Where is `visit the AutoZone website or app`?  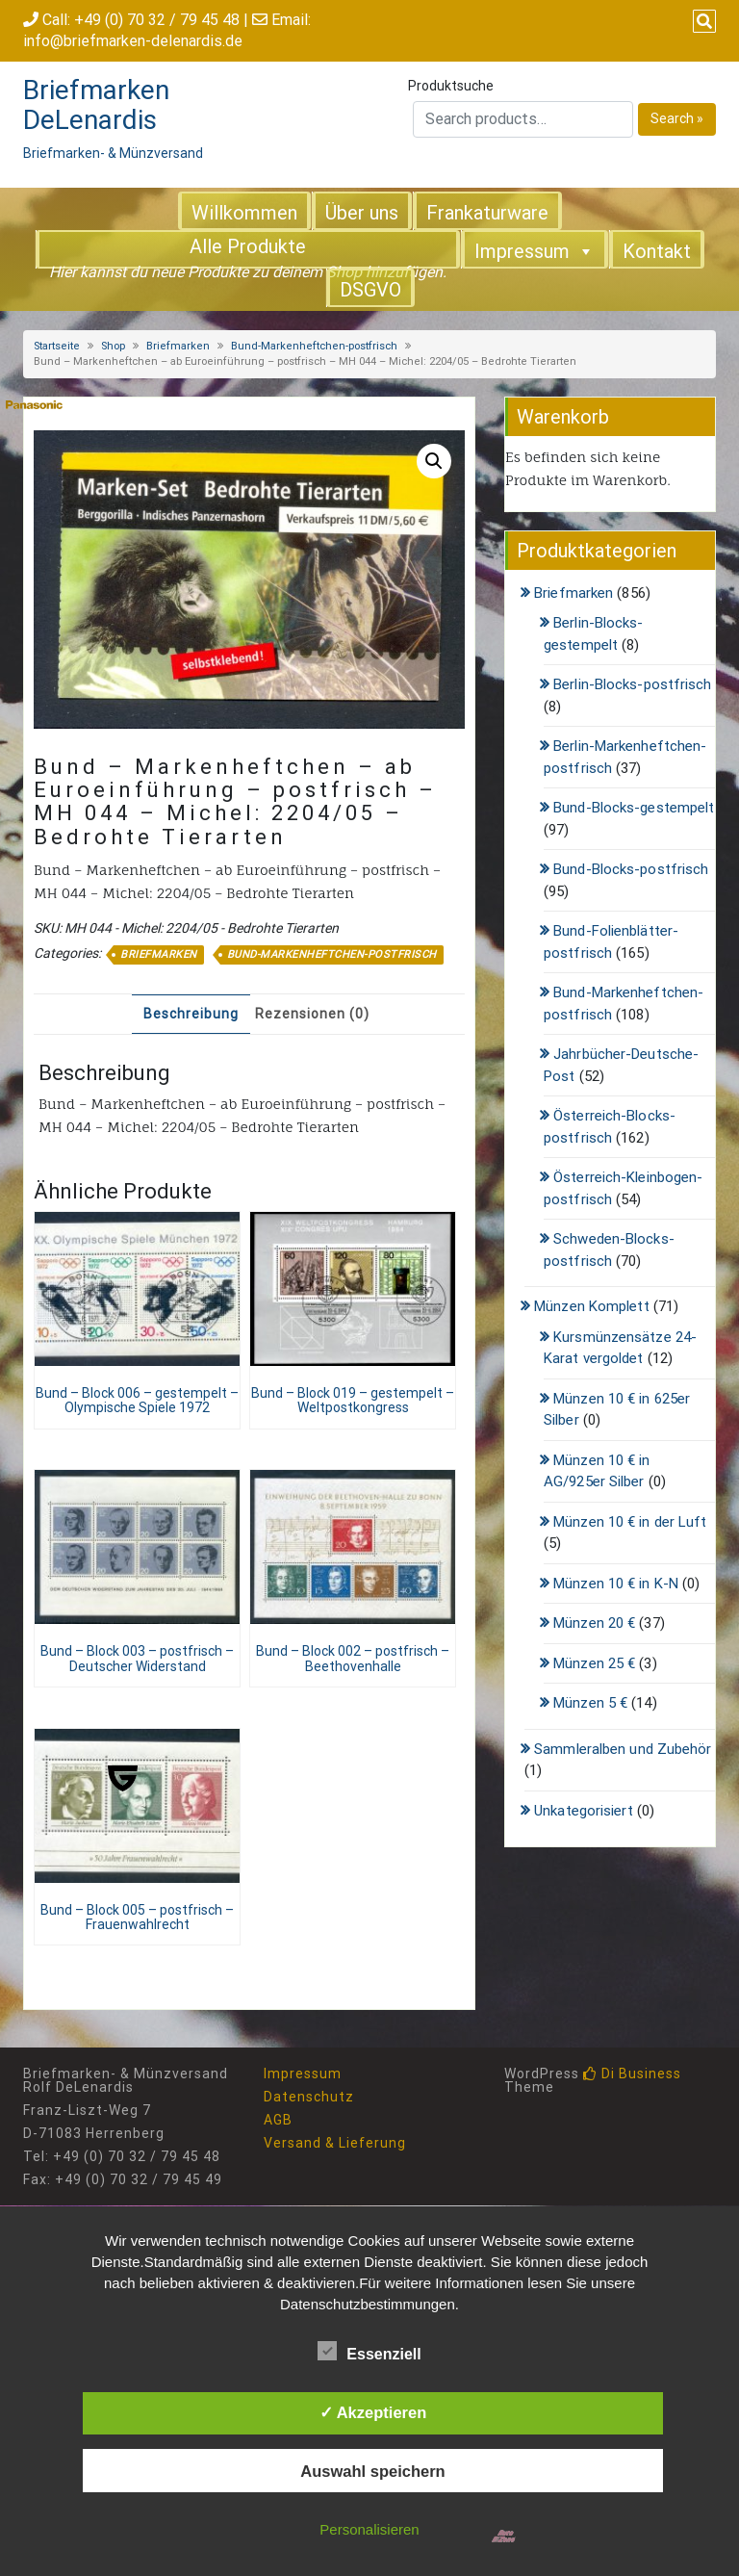
visit the AutoZone website or app is located at coordinates (503, 2536).